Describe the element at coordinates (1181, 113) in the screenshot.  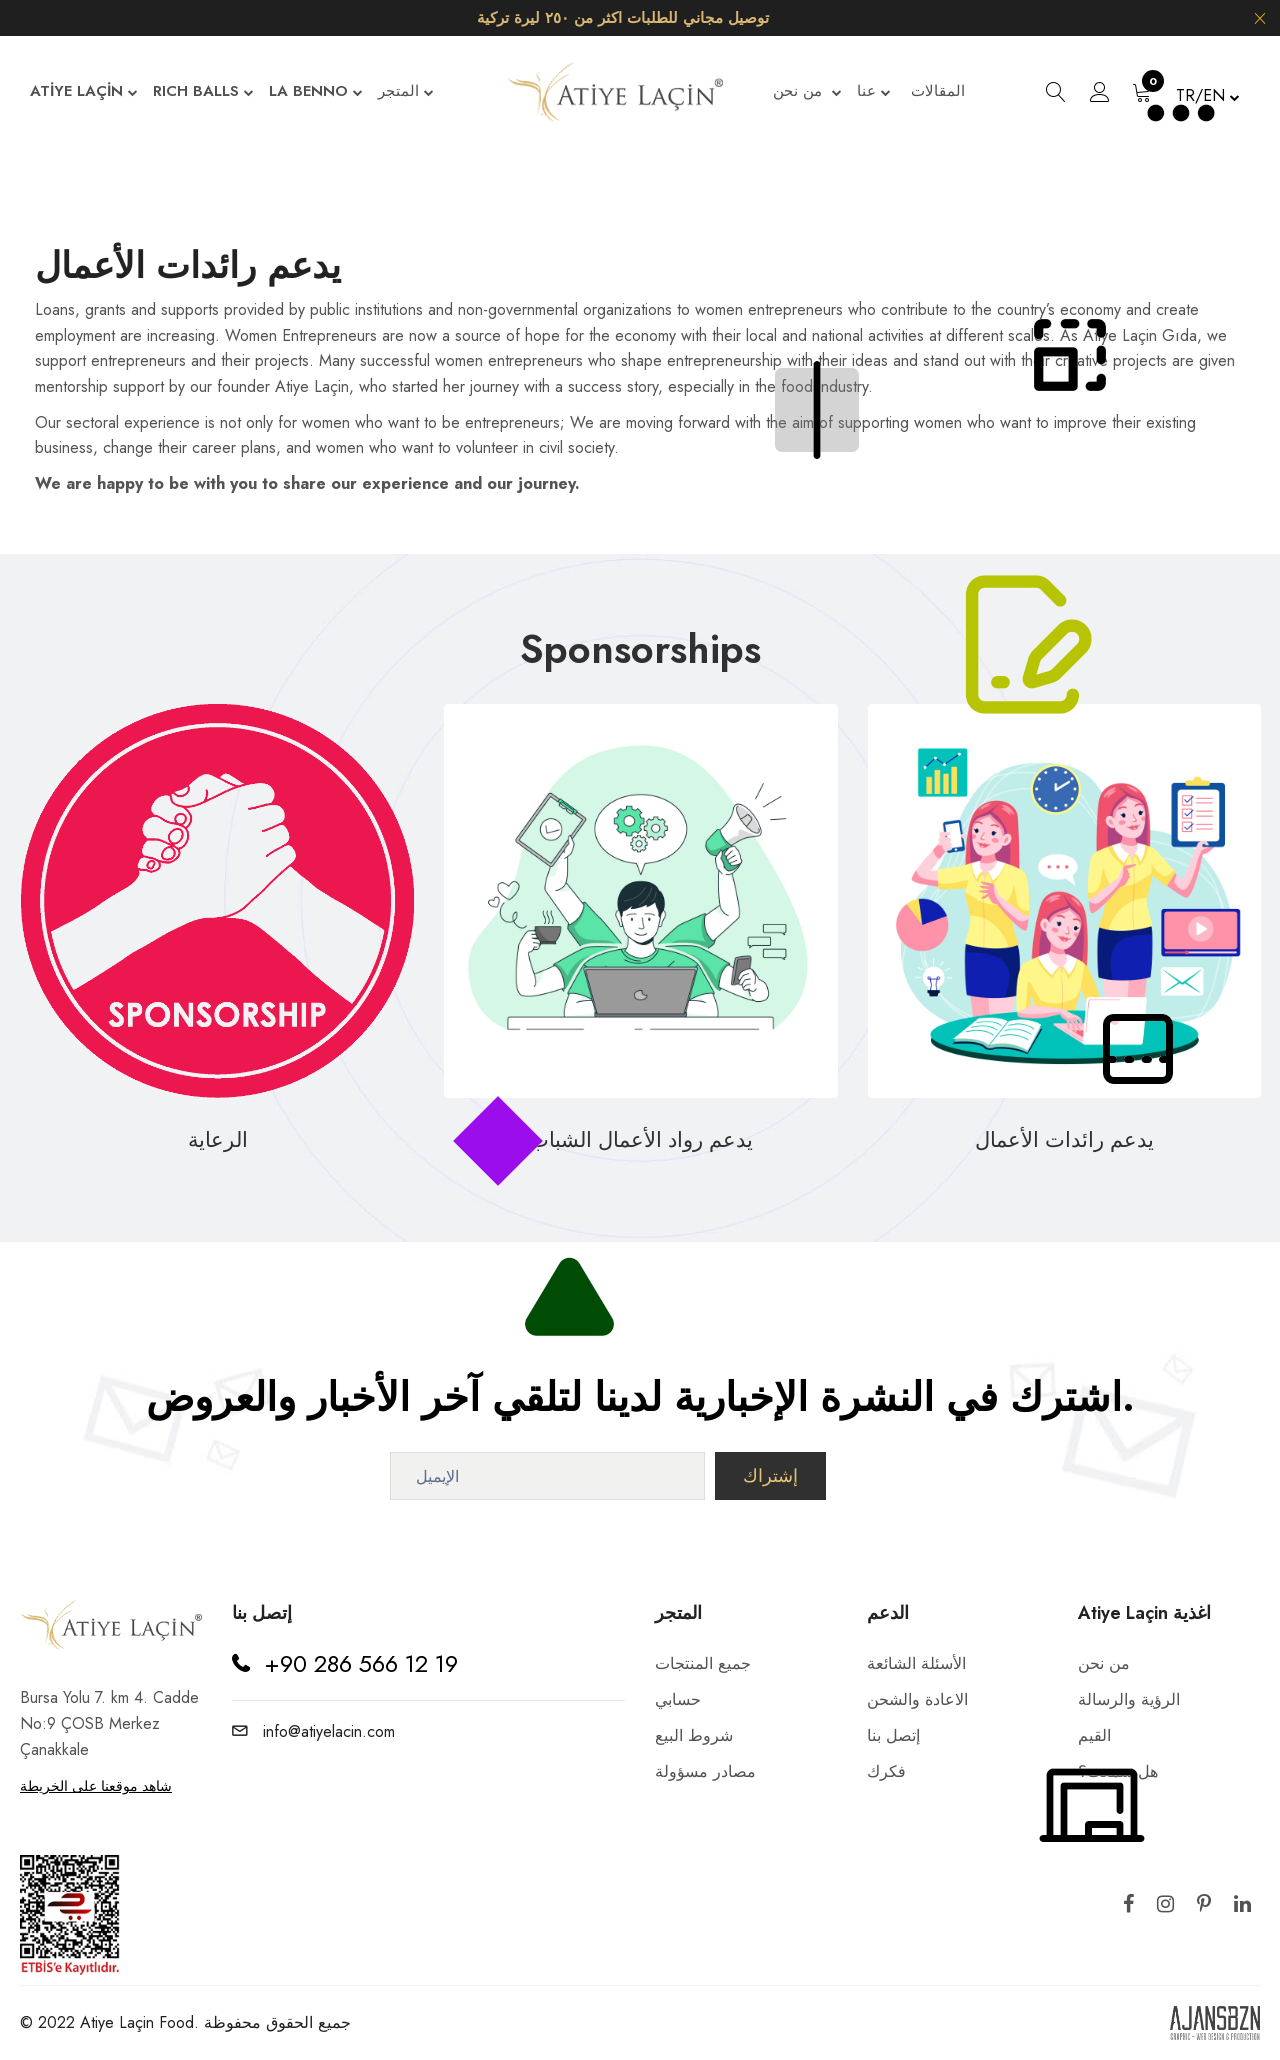
I see `access more options or actions` at that location.